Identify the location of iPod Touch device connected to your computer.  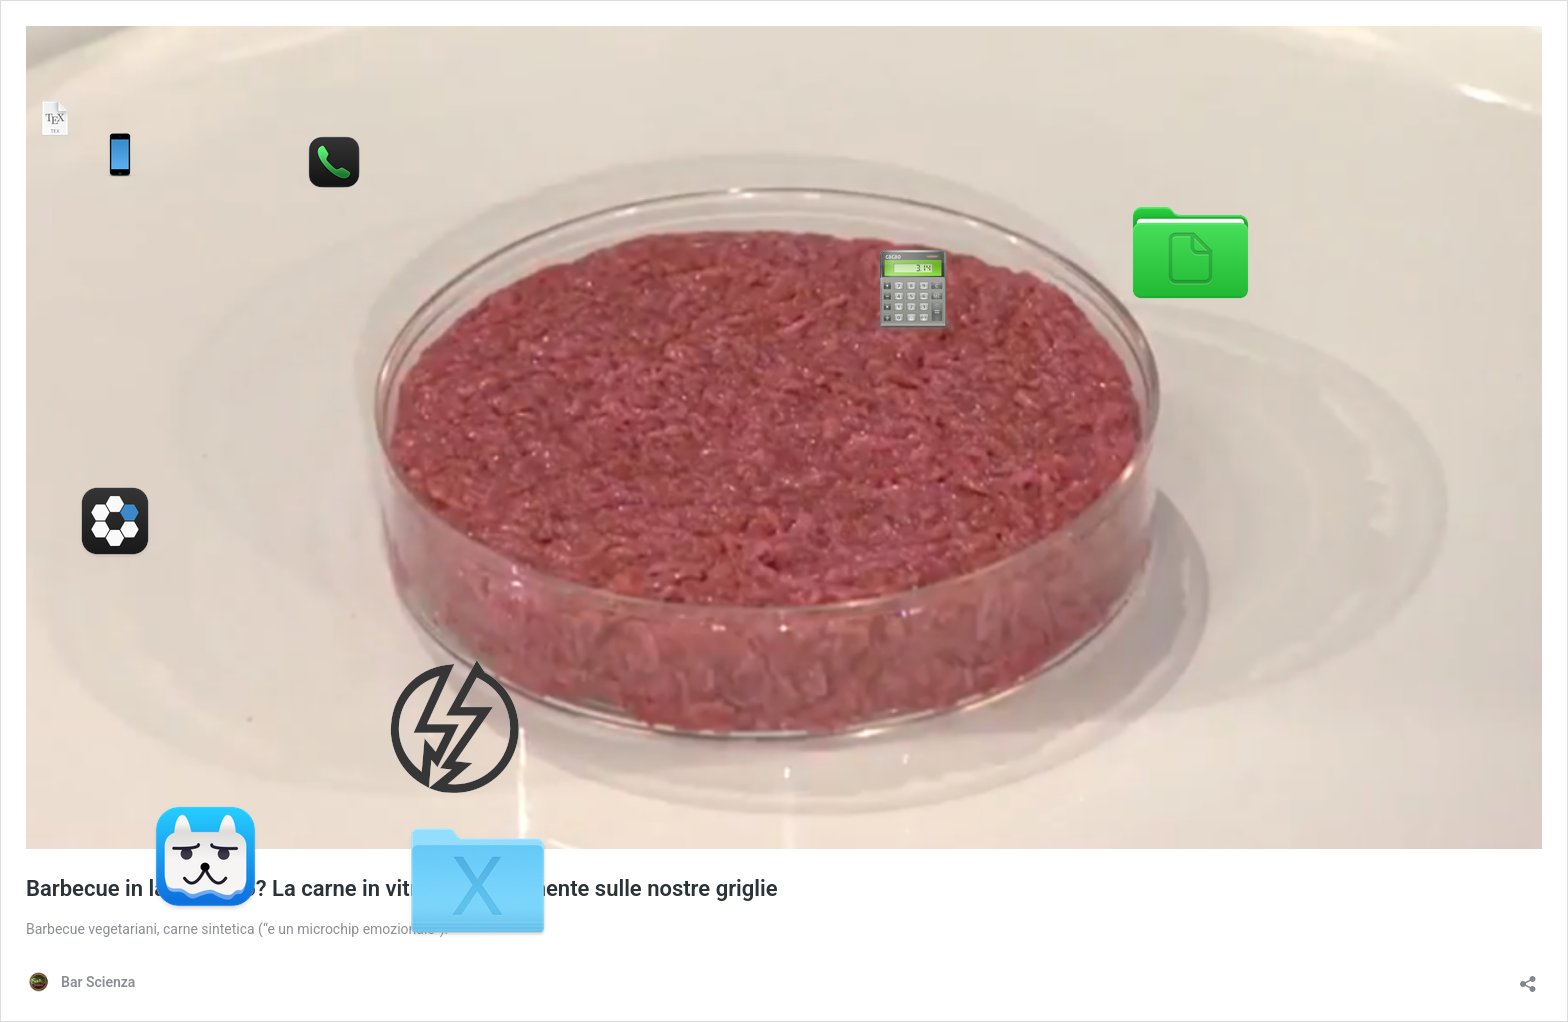
(120, 155).